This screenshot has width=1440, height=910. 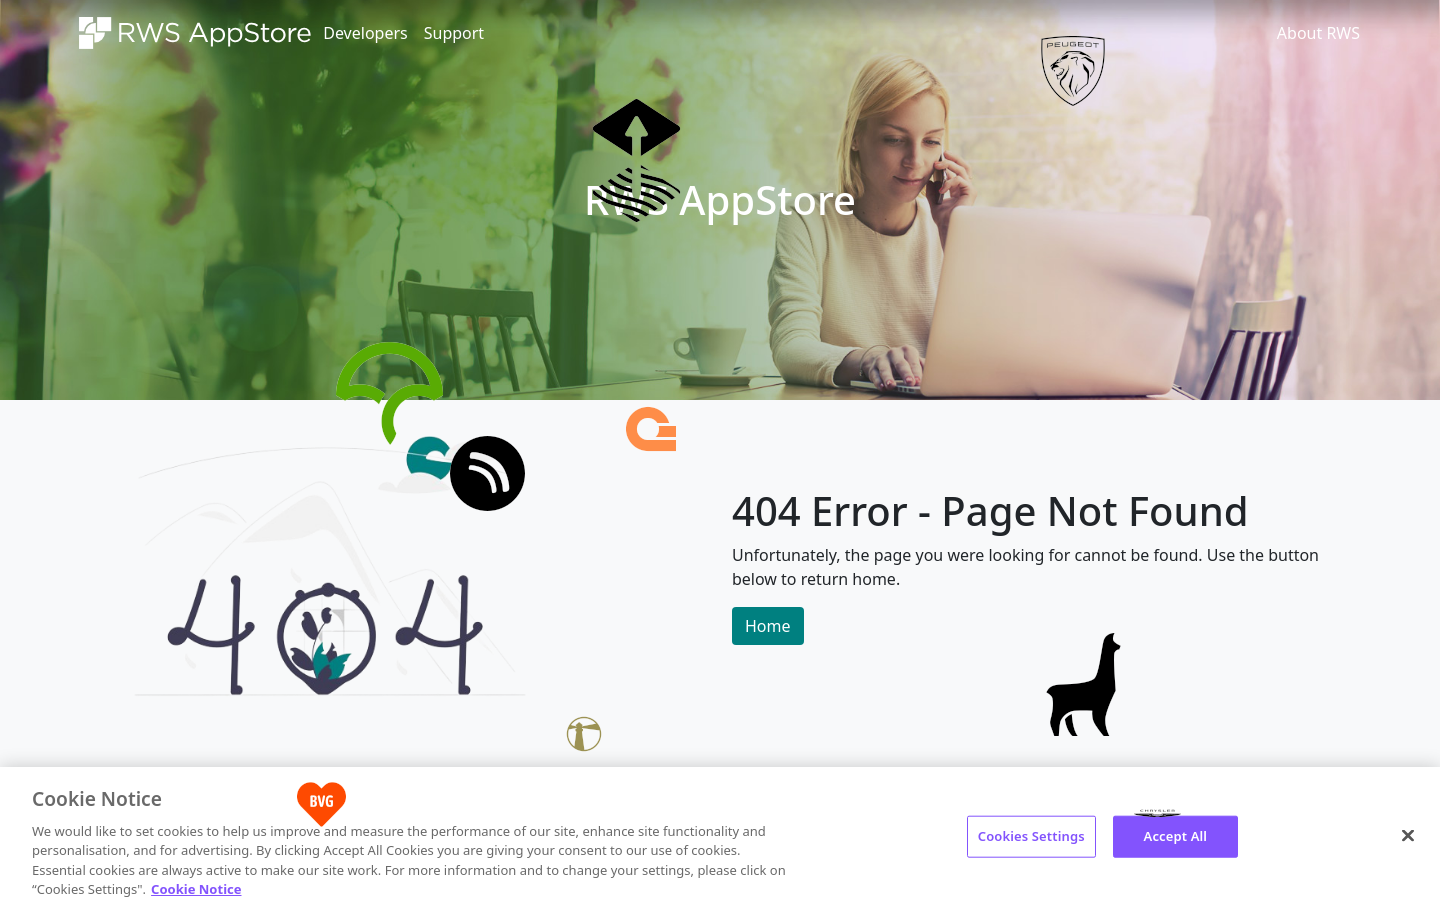 I want to click on link to Codecov code coverage service, so click(x=389, y=393).